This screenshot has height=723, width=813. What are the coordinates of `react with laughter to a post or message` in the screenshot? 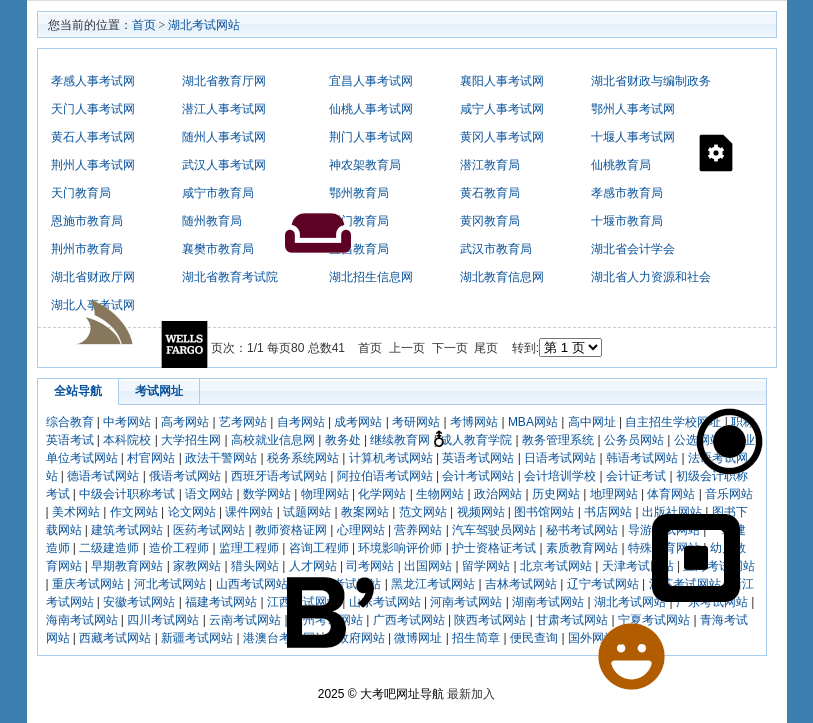 It's located at (631, 656).